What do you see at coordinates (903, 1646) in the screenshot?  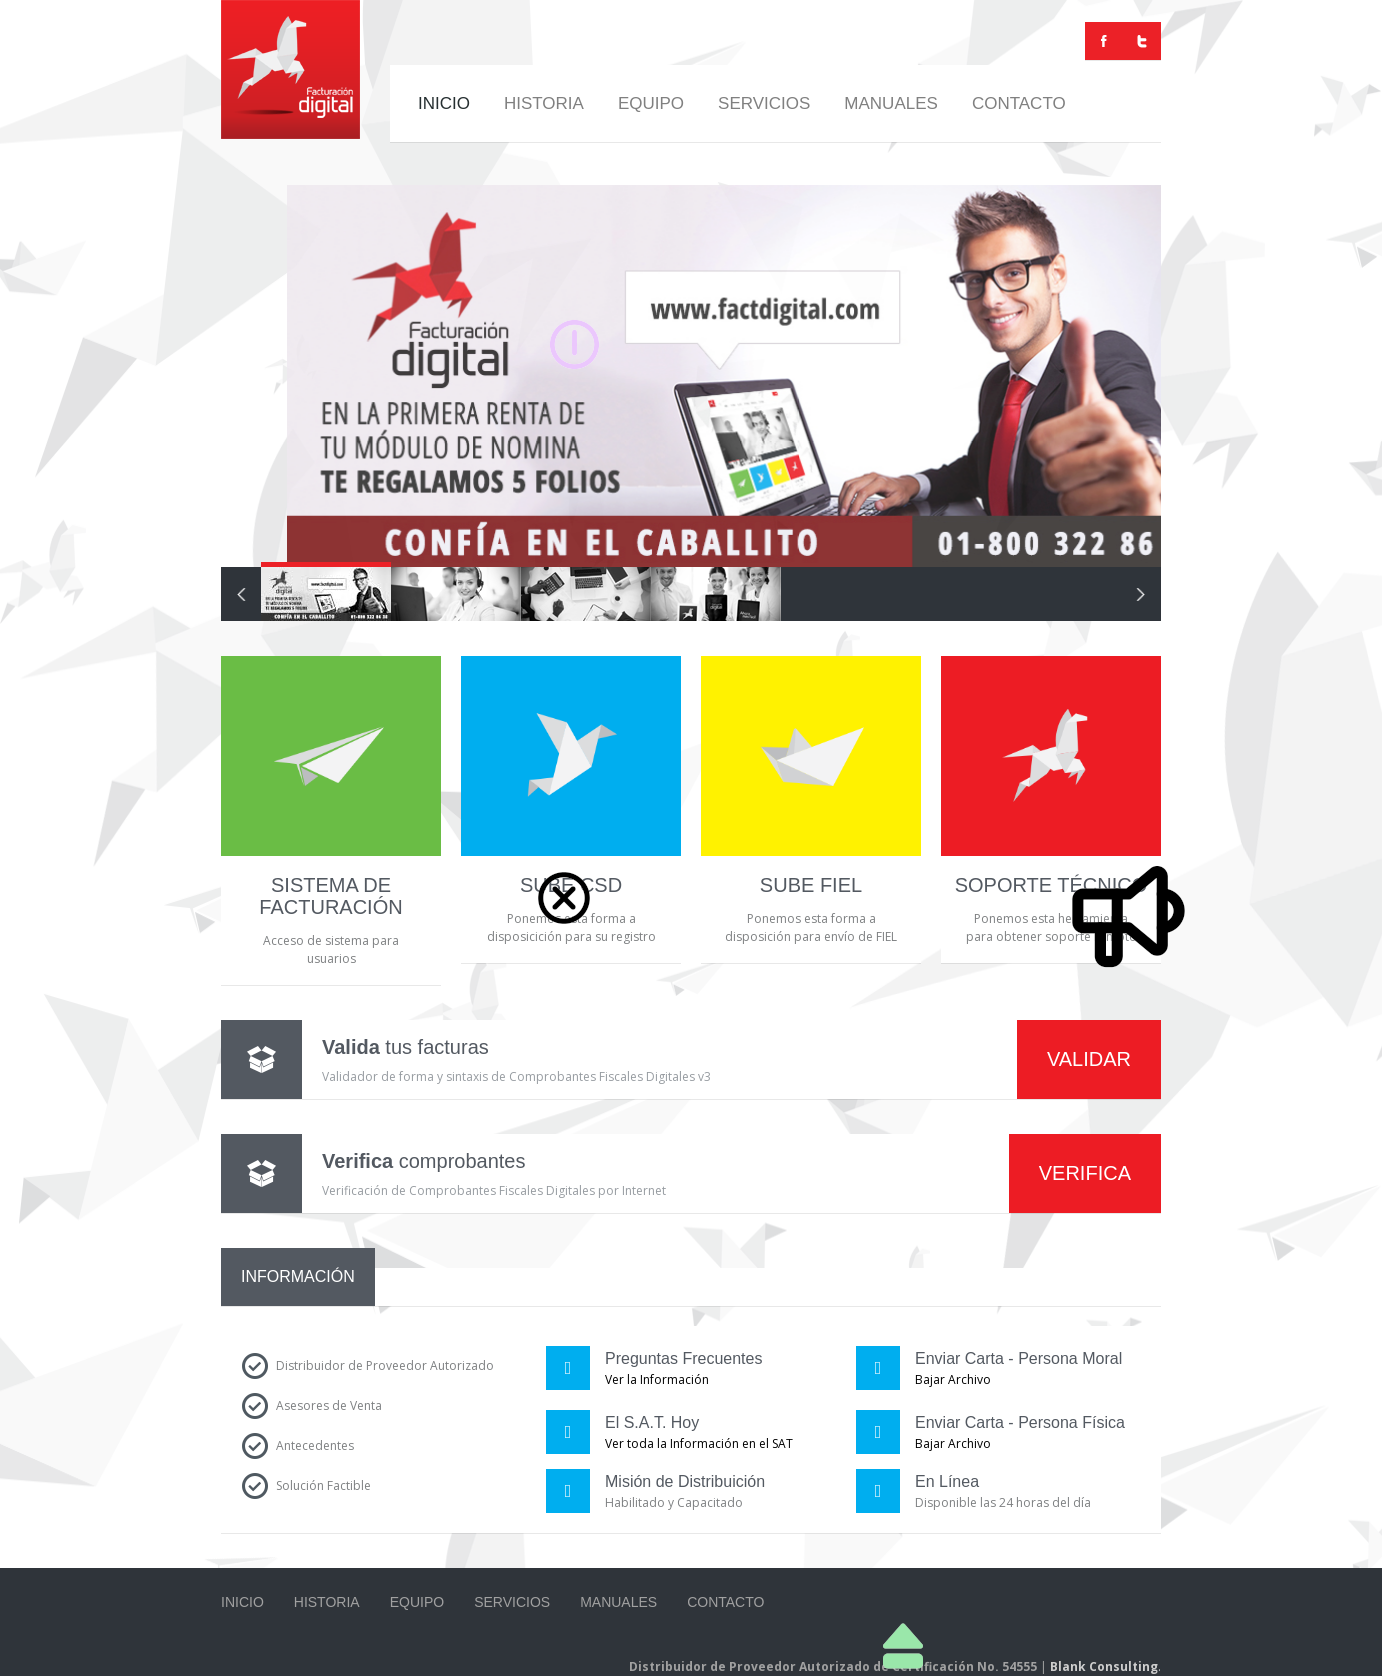 I see `eject media or disc from player` at bounding box center [903, 1646].